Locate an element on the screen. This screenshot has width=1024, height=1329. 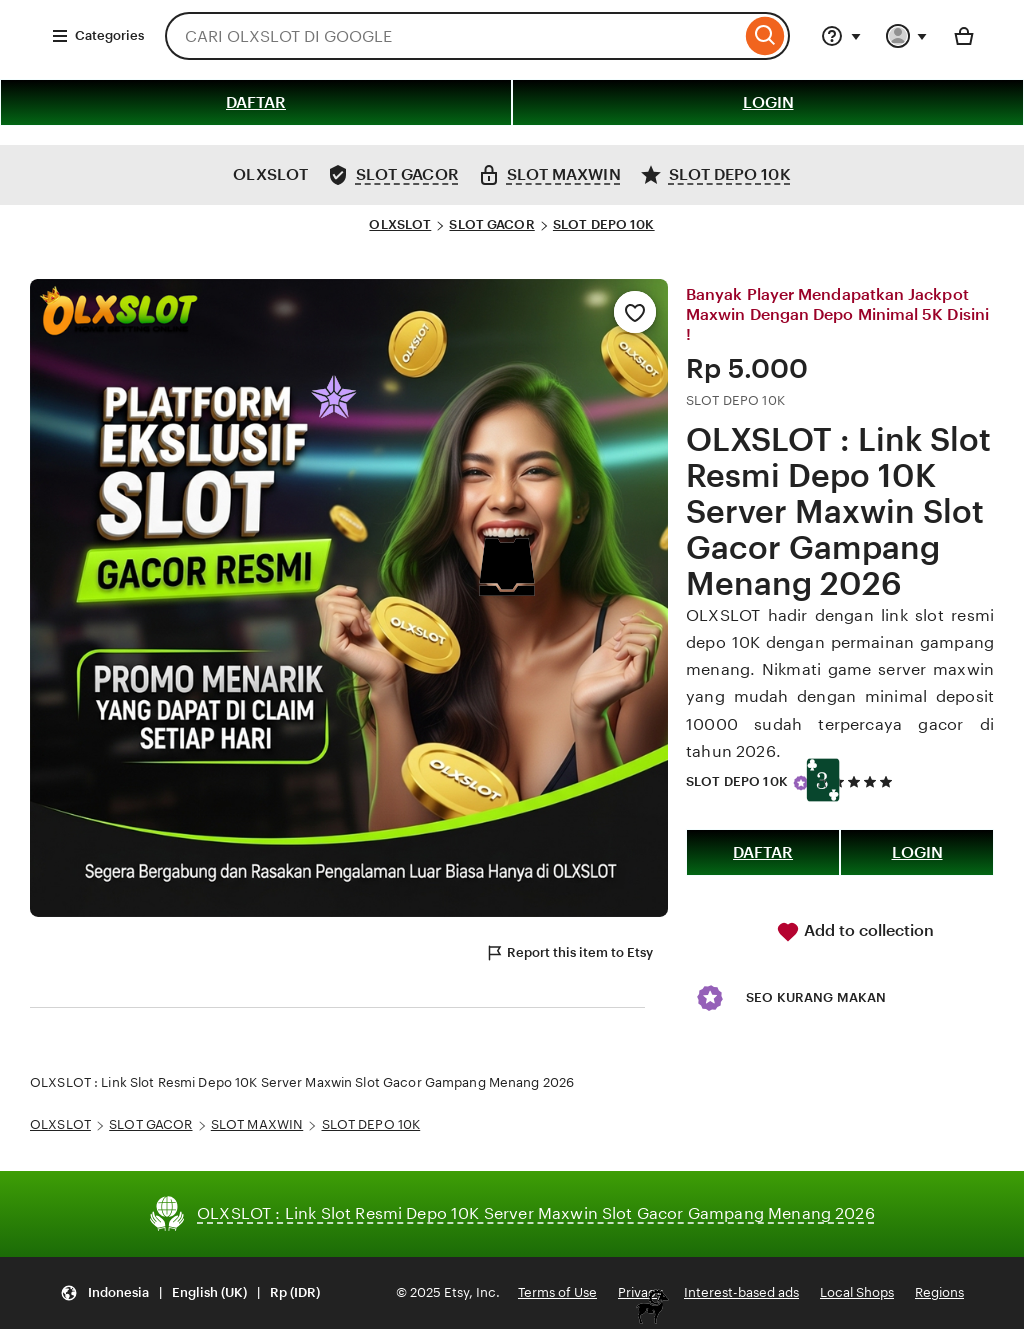
staryu pokémon icon from a game interface is located at coordinates (334, 397).